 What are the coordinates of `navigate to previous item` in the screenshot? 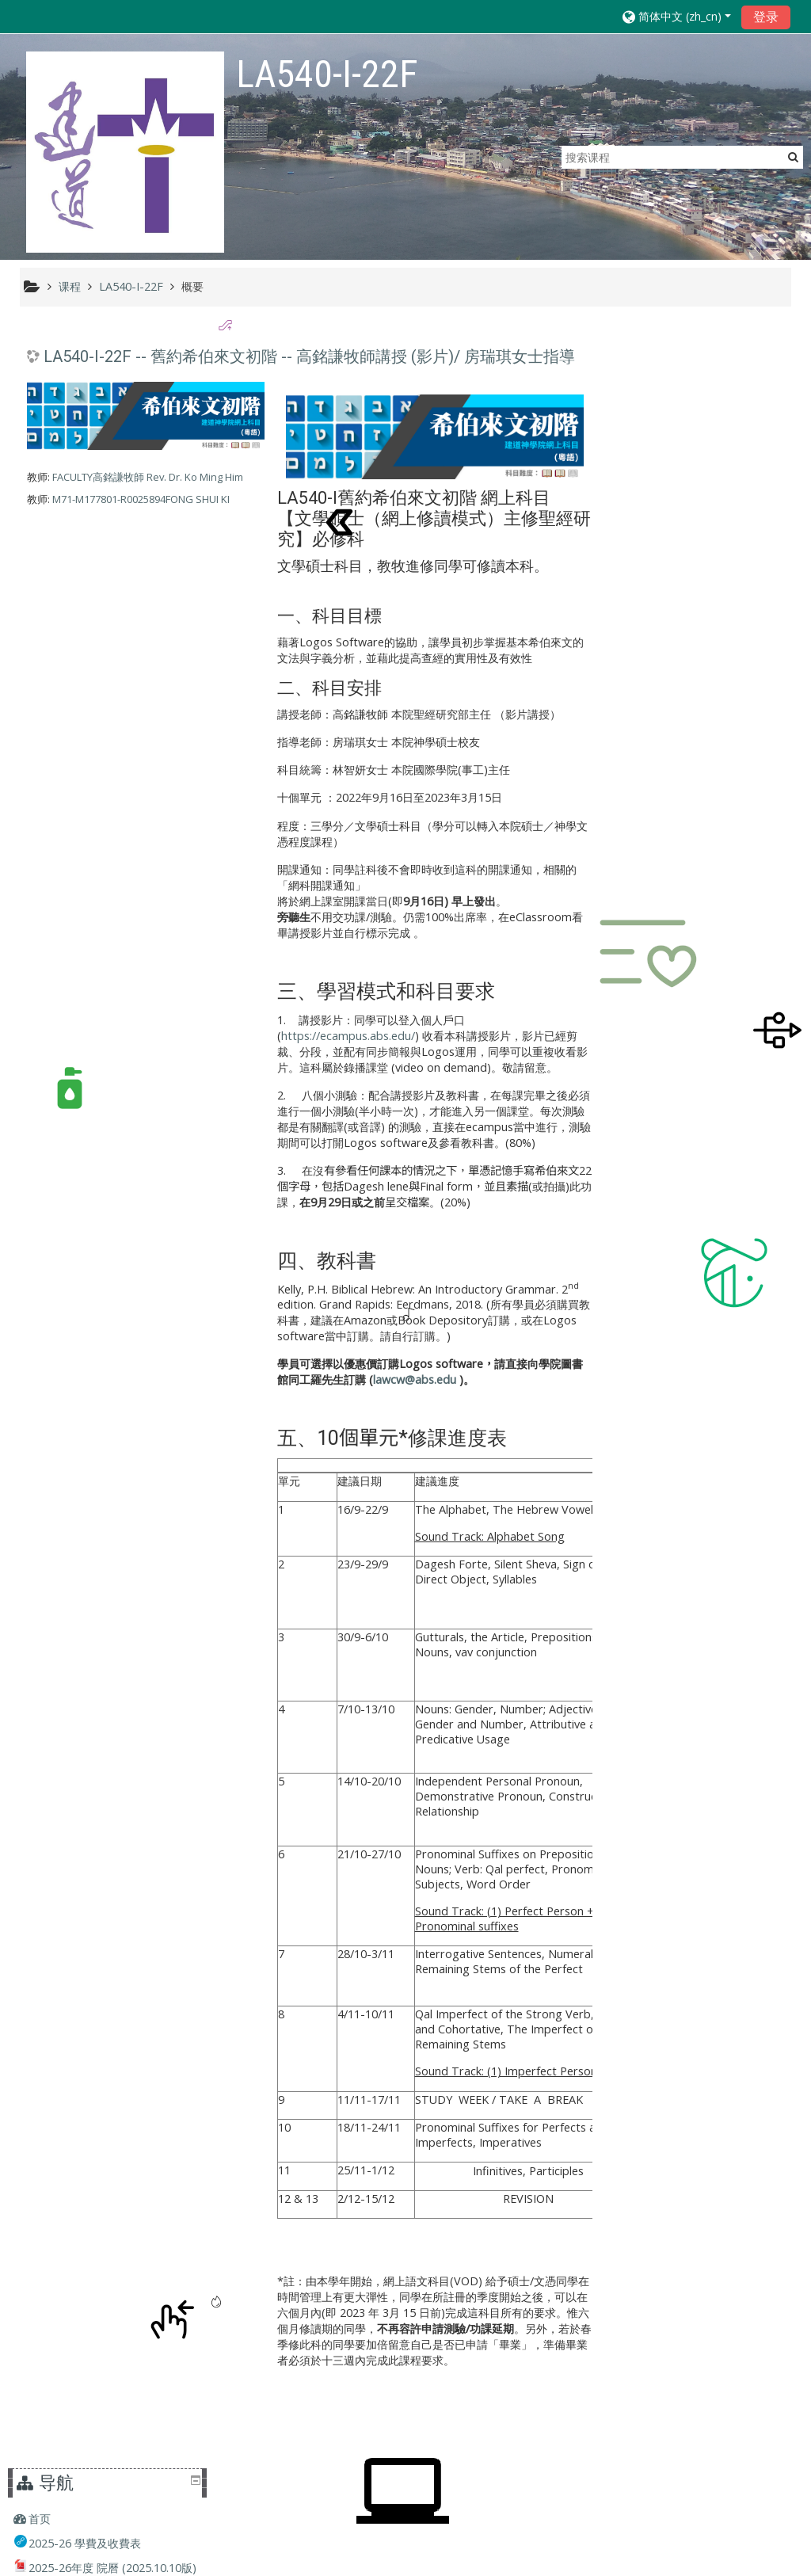 It's located at (339, 522).